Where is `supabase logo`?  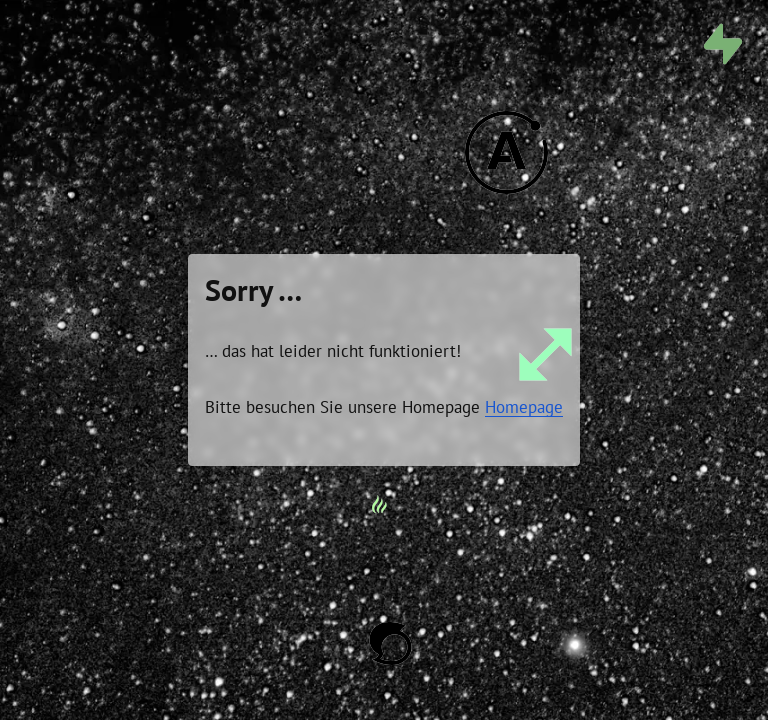 supabase logo is located at coordinates (723, 44).